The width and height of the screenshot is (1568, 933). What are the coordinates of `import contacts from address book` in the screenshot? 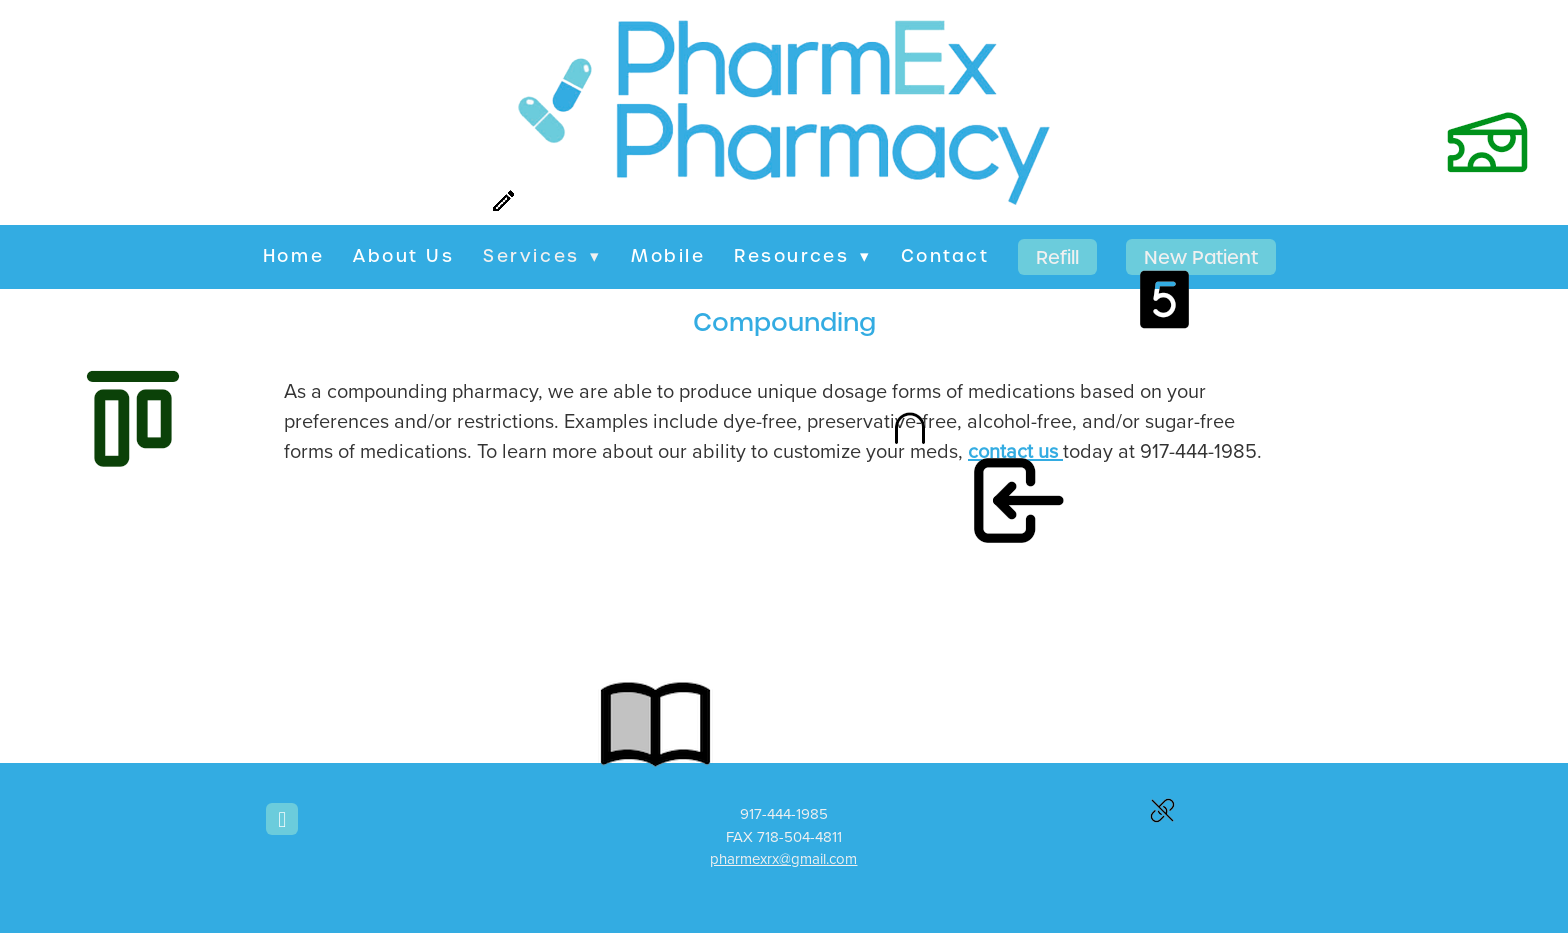 It's located at (655, 719).